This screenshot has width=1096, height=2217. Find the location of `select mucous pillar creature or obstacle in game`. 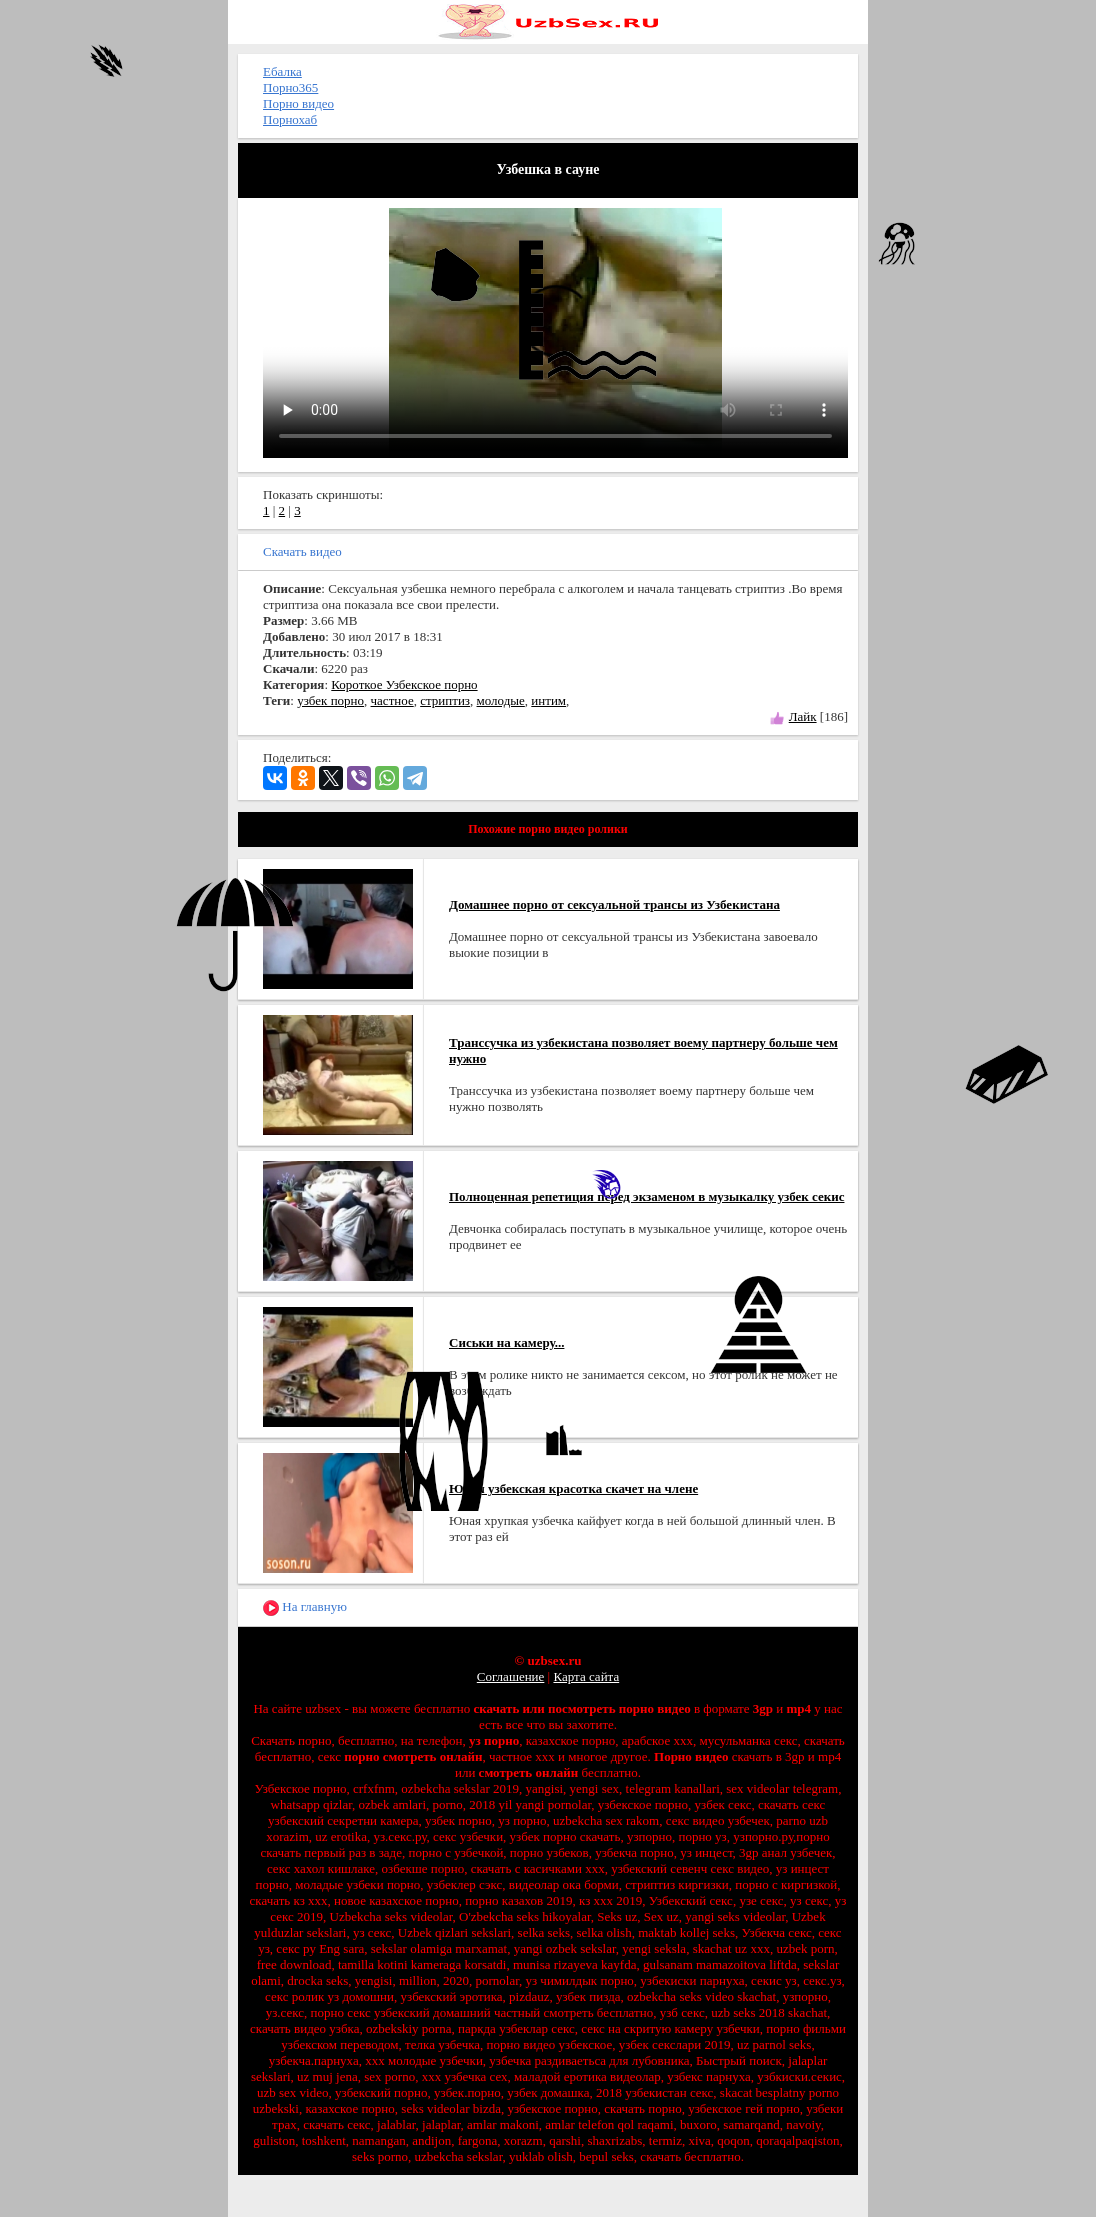

select mucous pillar creature or obstacle in game is located at coordinates (443, 1441).